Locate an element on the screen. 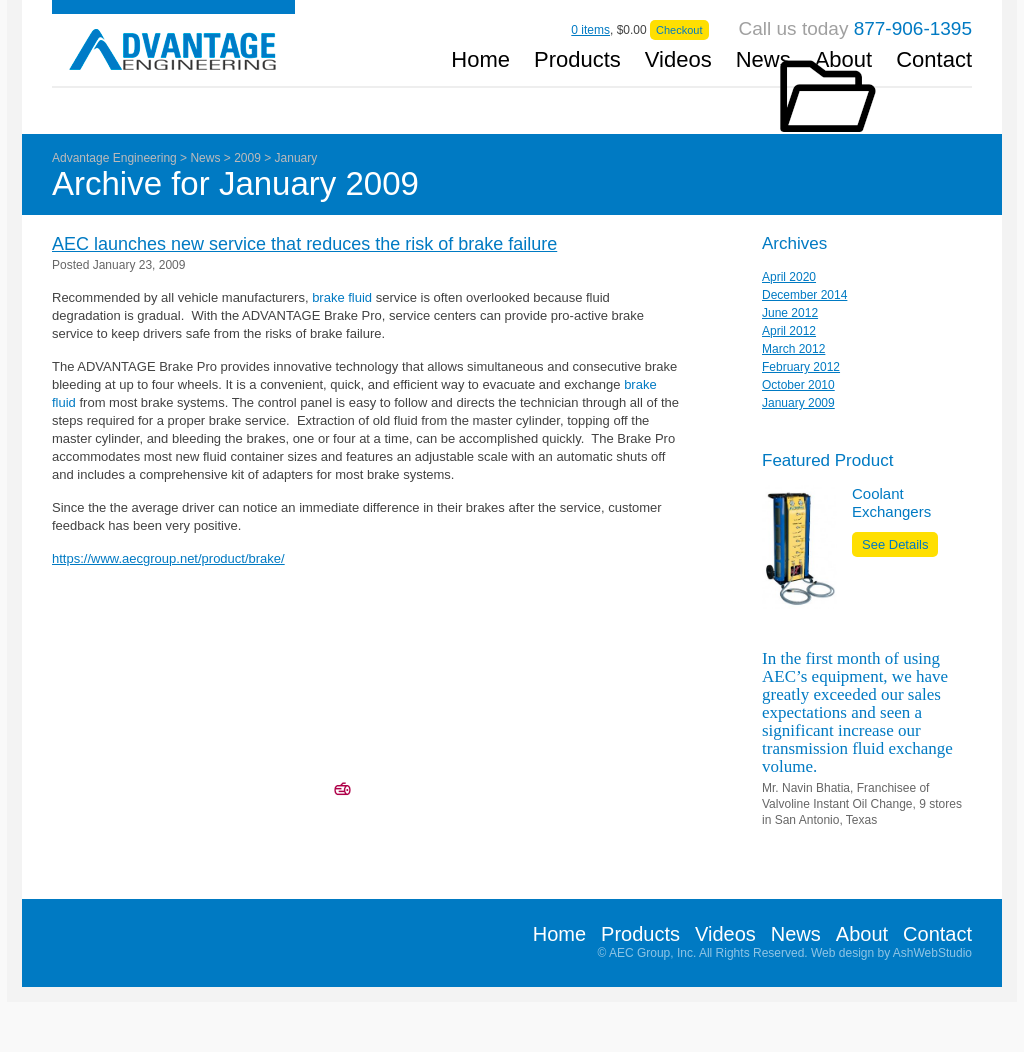 This screenshot has height=1052, width=1024. view activity log or history is located at coordinates (342, 789).